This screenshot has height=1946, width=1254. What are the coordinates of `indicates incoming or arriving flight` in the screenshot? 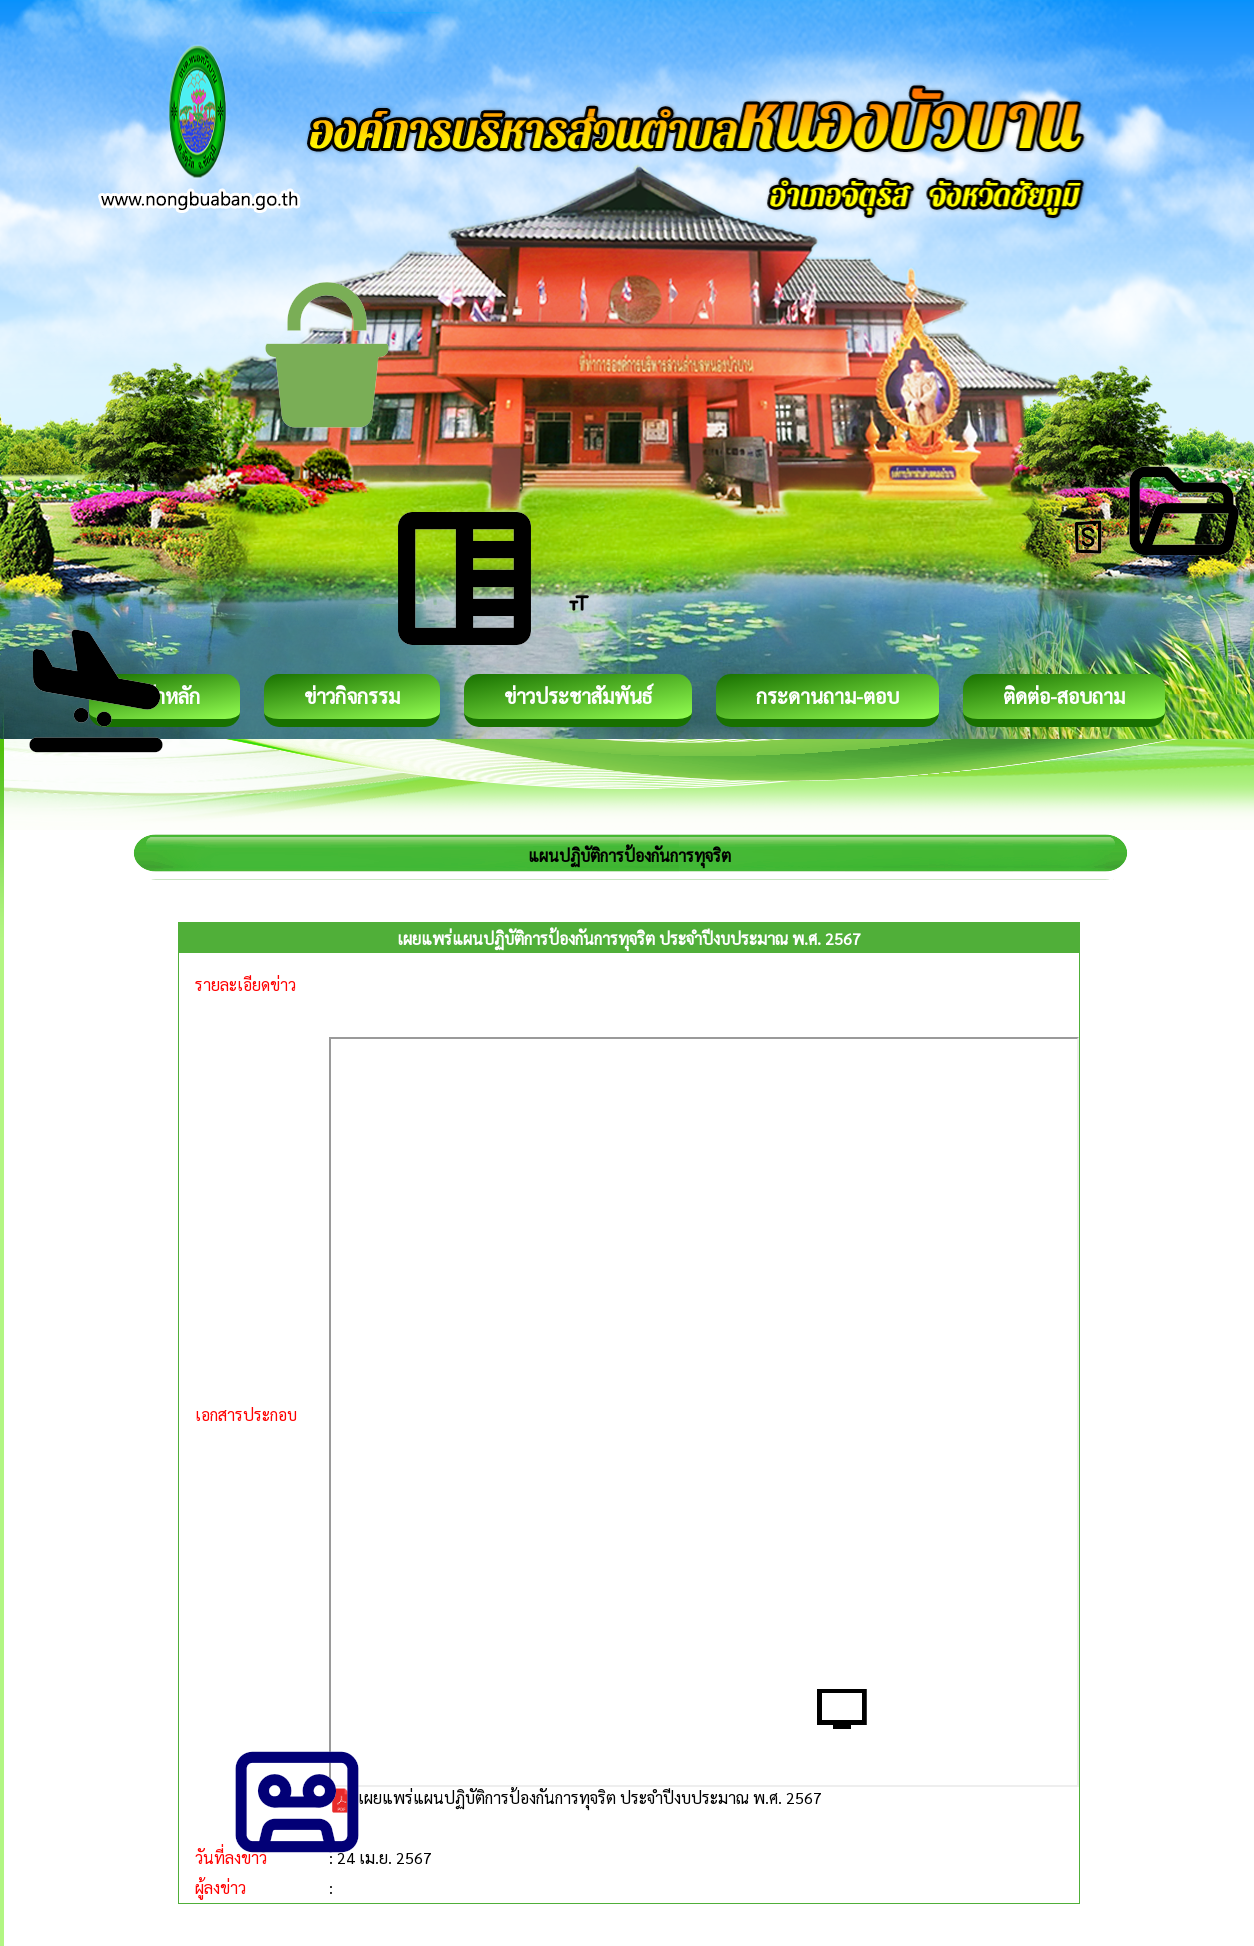 It's located at (96, 693).